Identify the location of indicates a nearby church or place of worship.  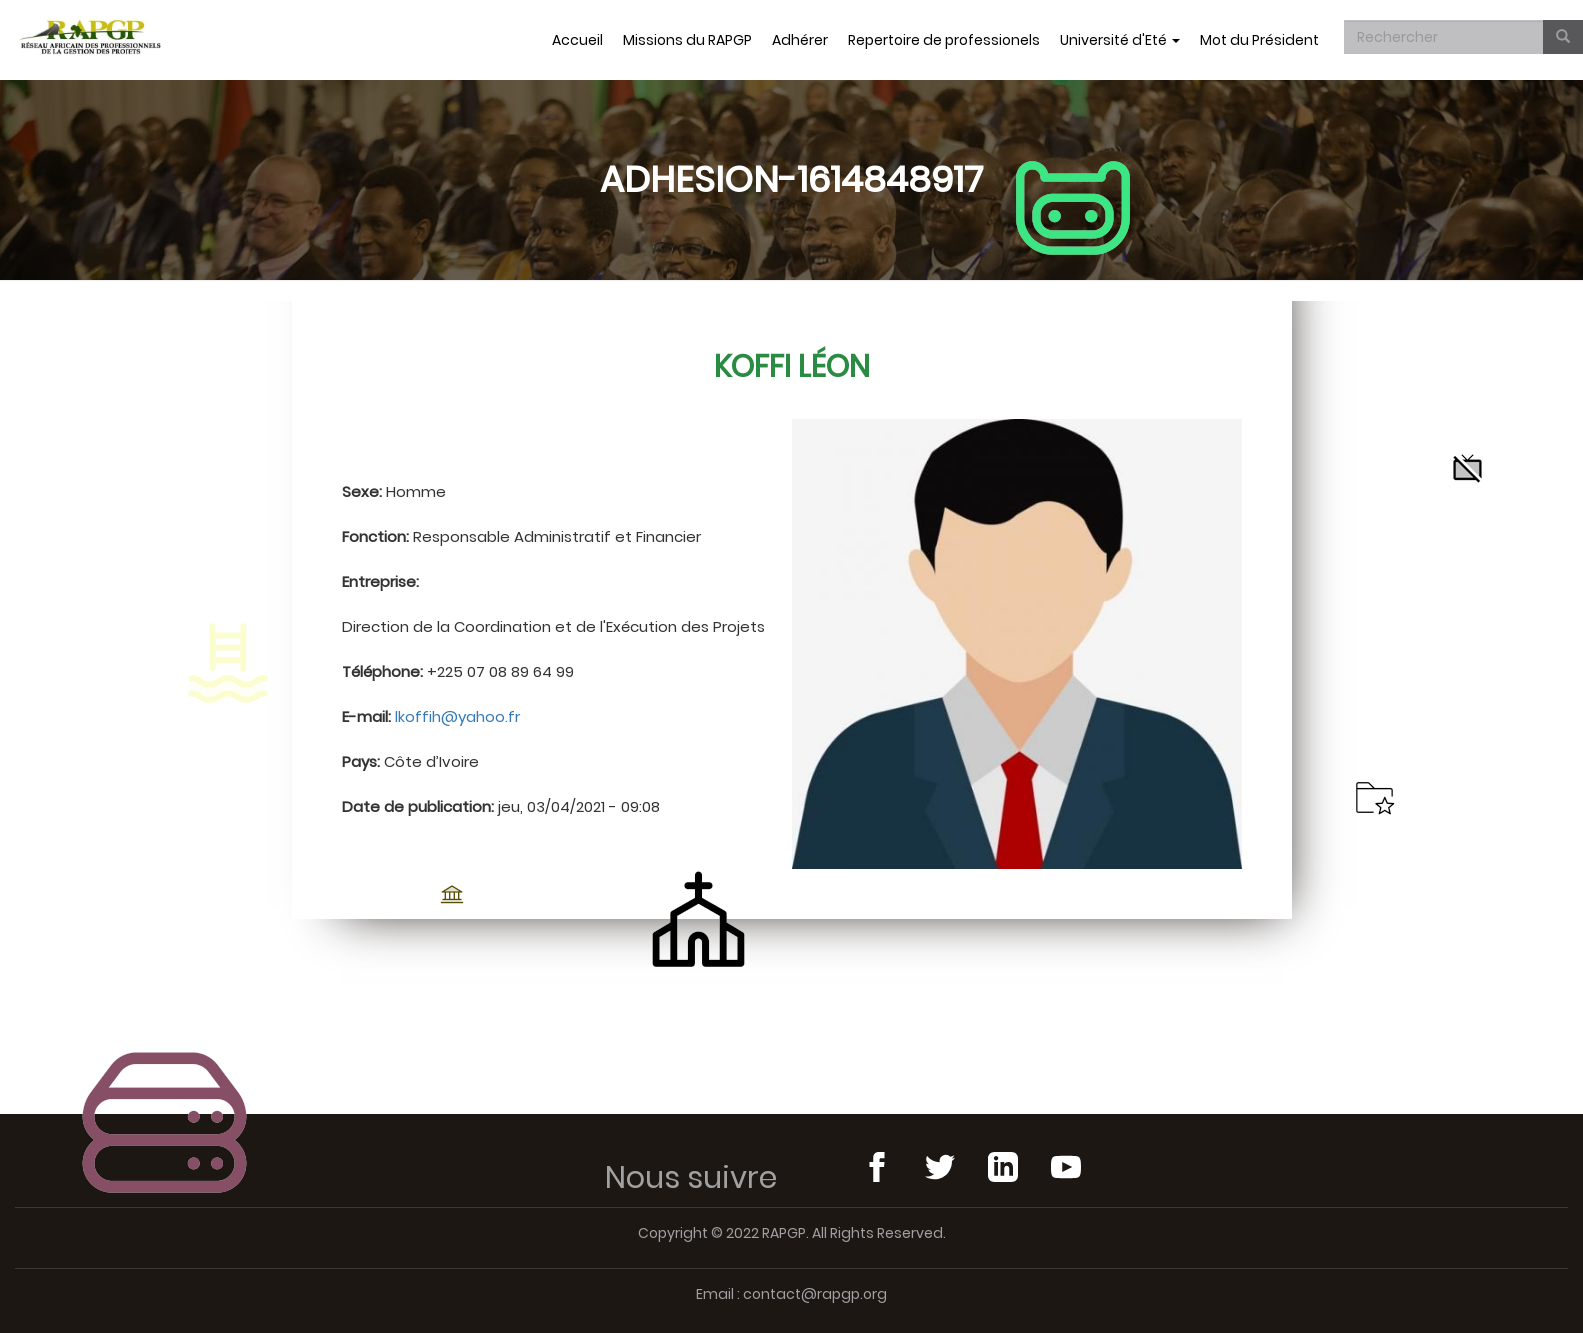
(698, 924).